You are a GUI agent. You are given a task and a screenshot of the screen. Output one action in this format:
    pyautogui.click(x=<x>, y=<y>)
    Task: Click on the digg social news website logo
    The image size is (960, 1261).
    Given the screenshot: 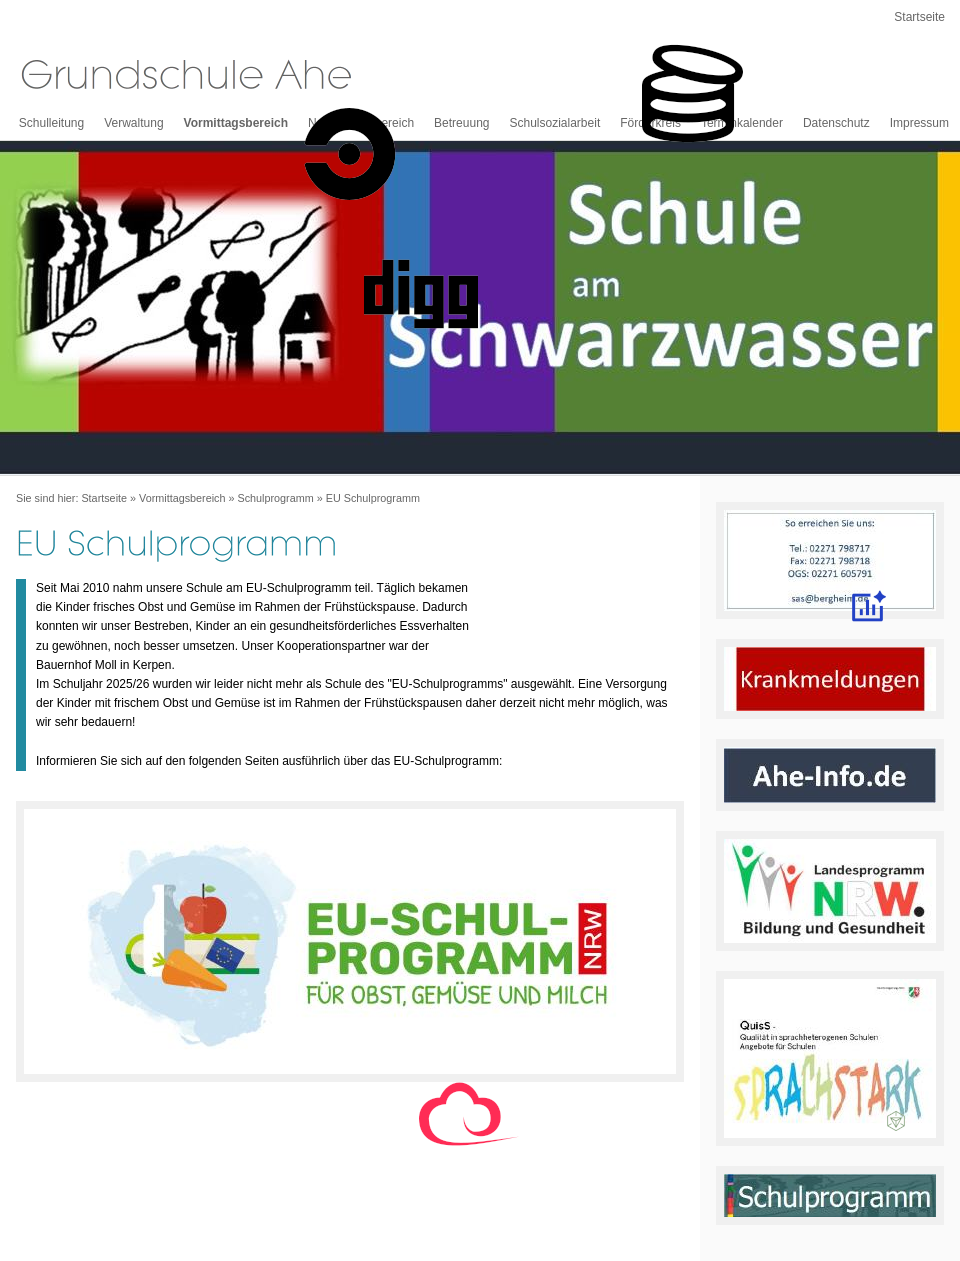 What is the action you would take?
    pyautogui.click(x=421, y=294)
    